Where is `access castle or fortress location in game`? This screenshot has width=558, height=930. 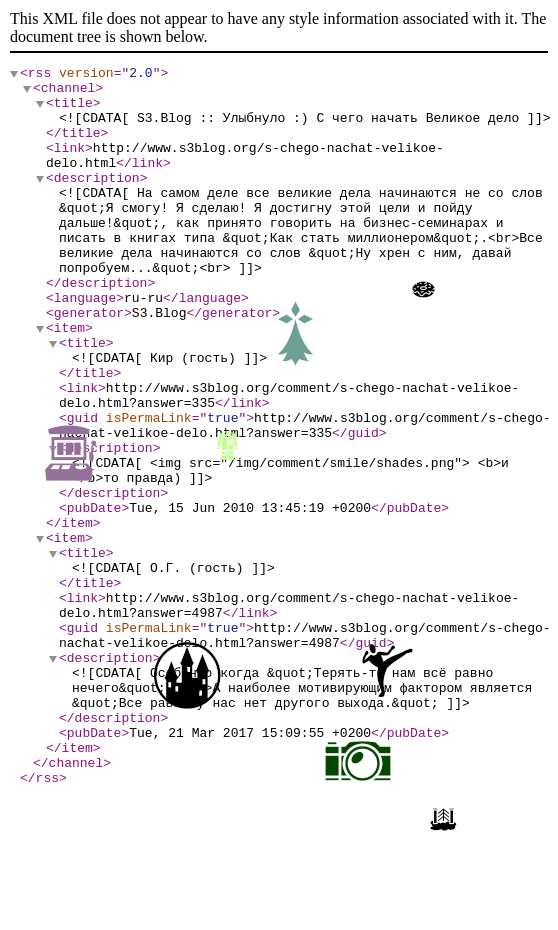
access castle or fortress location in game is located at coordinates (187, 675).